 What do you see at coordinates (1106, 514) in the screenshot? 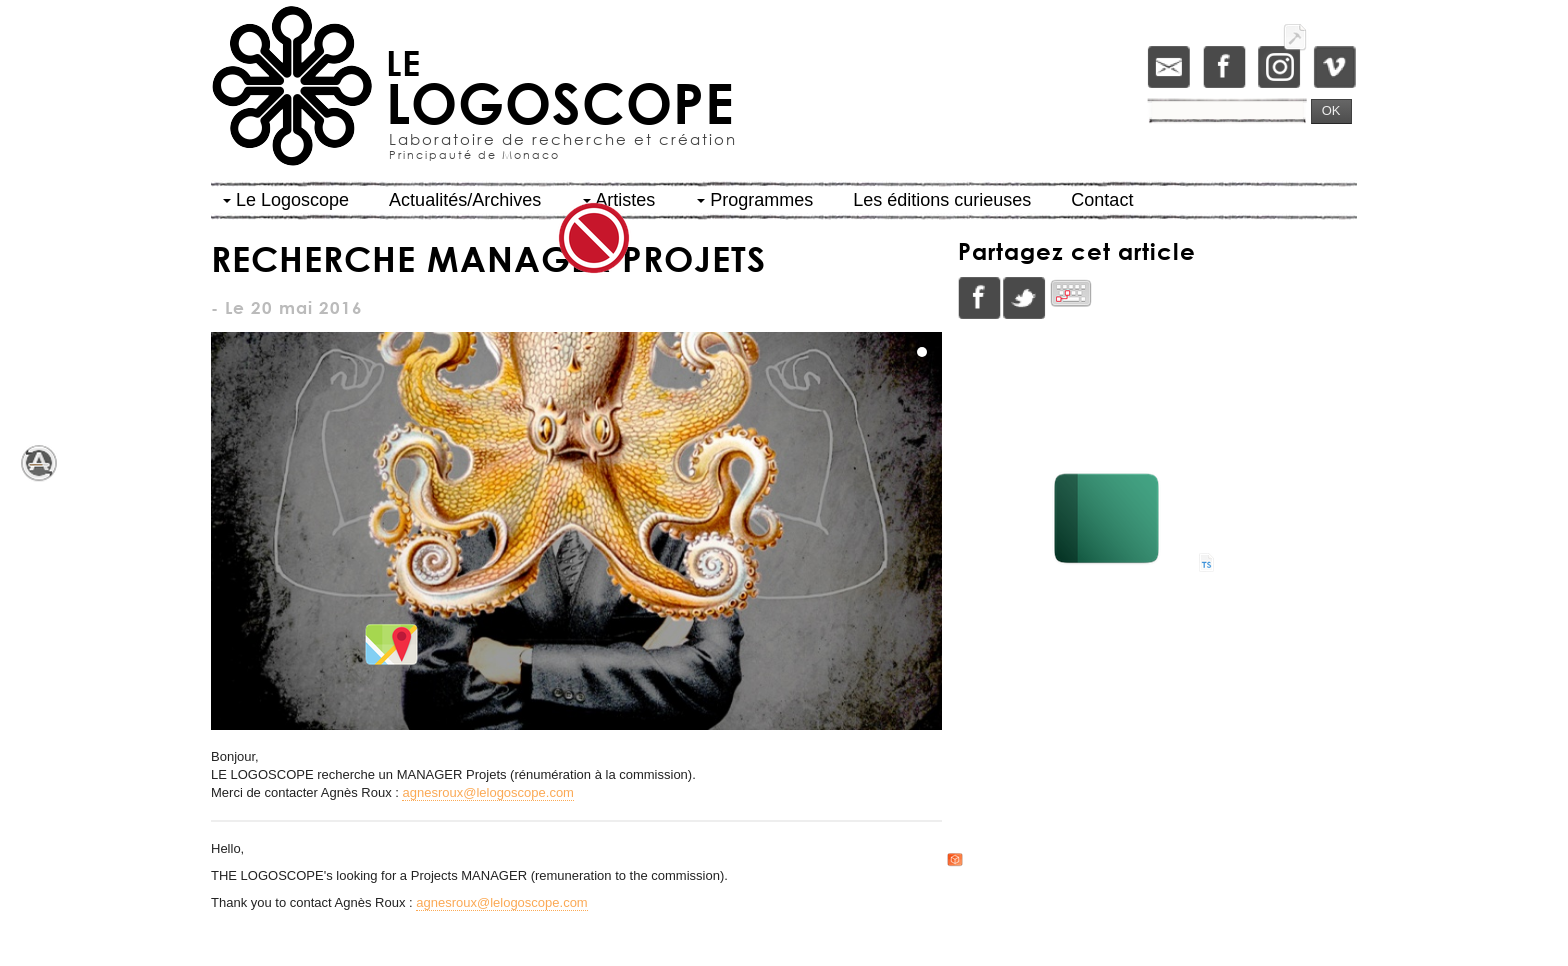
I see `access the desktop folder` at bounding box center [1106, 514].